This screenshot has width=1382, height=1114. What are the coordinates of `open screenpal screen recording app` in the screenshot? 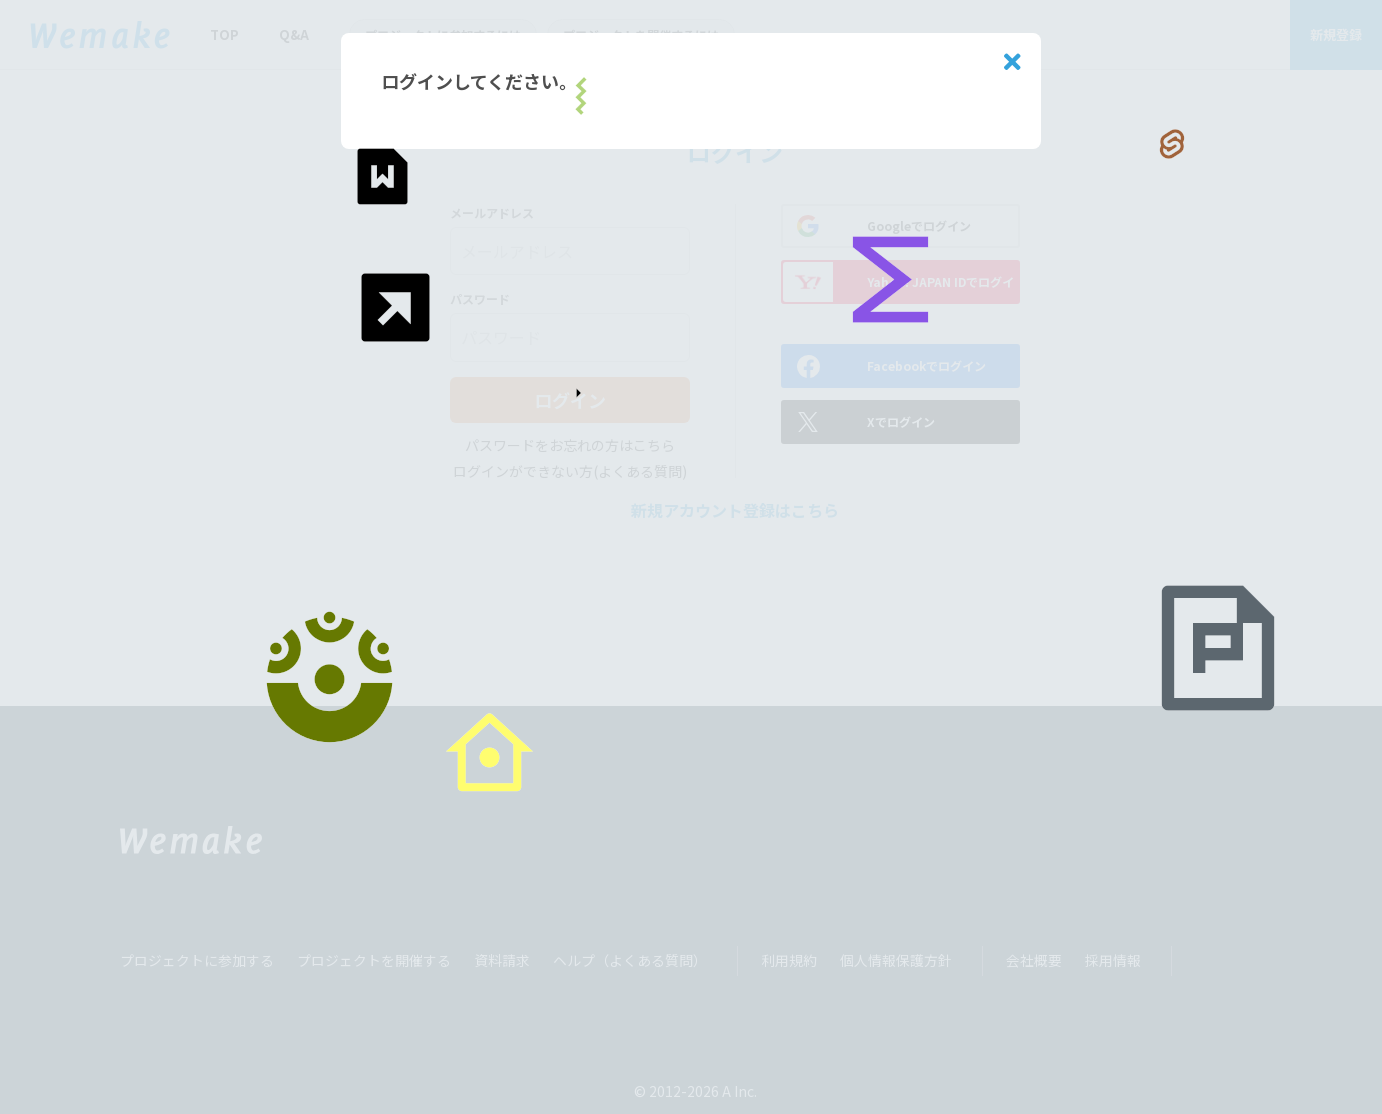 It's located at (329, 678).